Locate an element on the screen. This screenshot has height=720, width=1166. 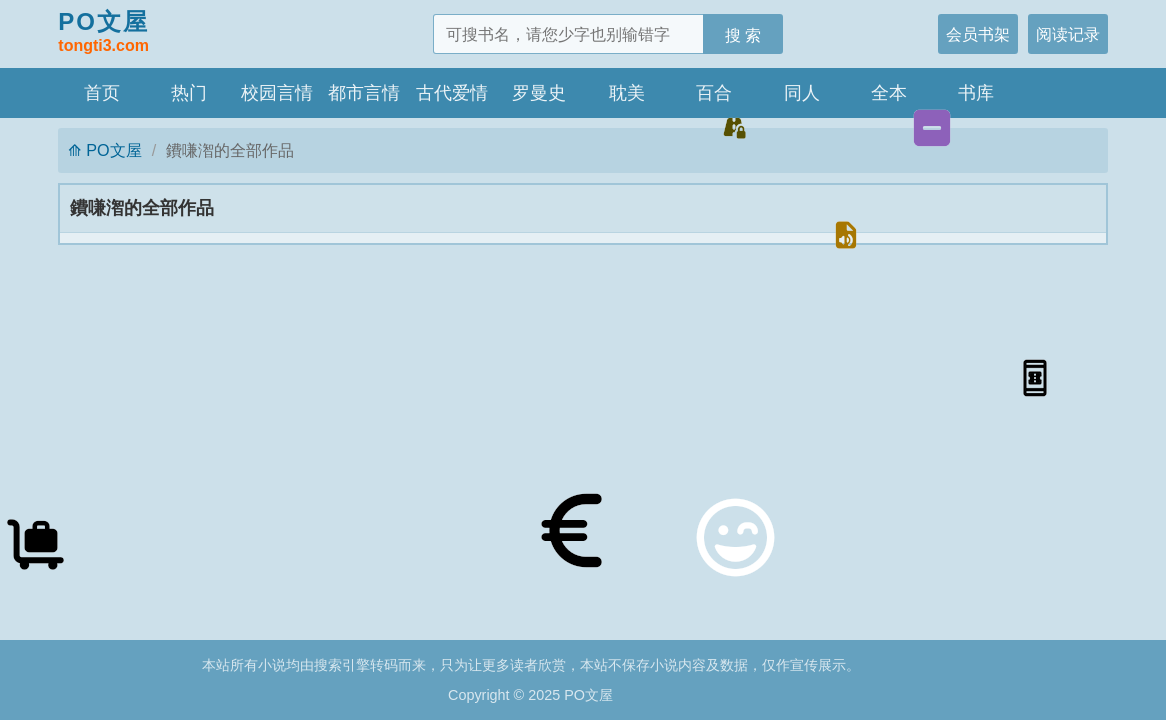
insert a winking emoji into text is located at coordinates (735, 537).